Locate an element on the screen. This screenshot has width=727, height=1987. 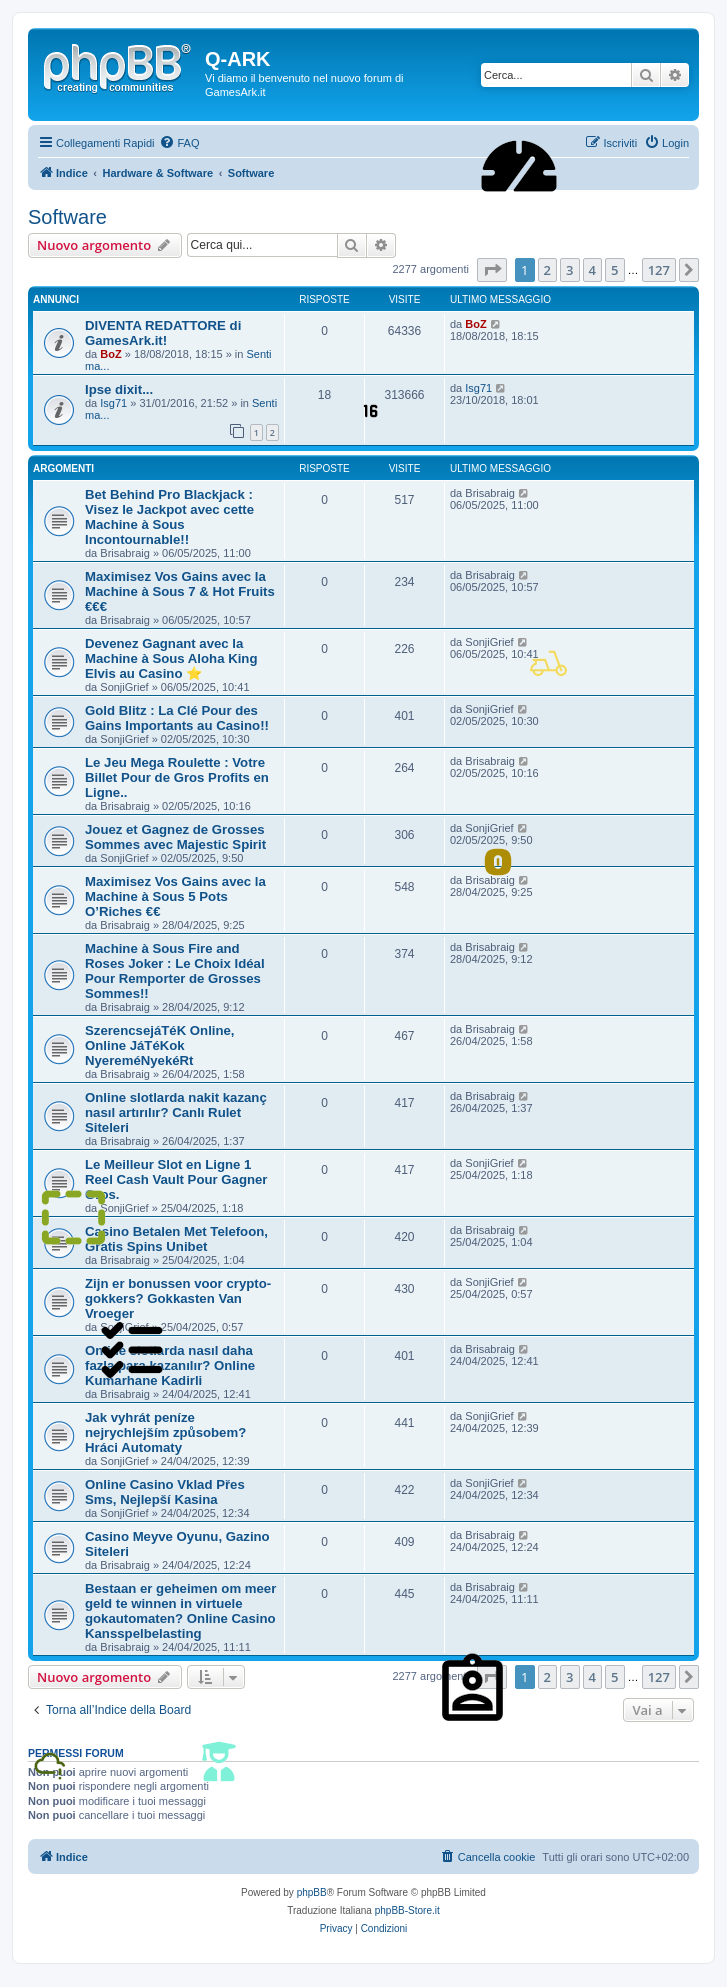
view student or graduate profile is located at coordinates (219, 1762).